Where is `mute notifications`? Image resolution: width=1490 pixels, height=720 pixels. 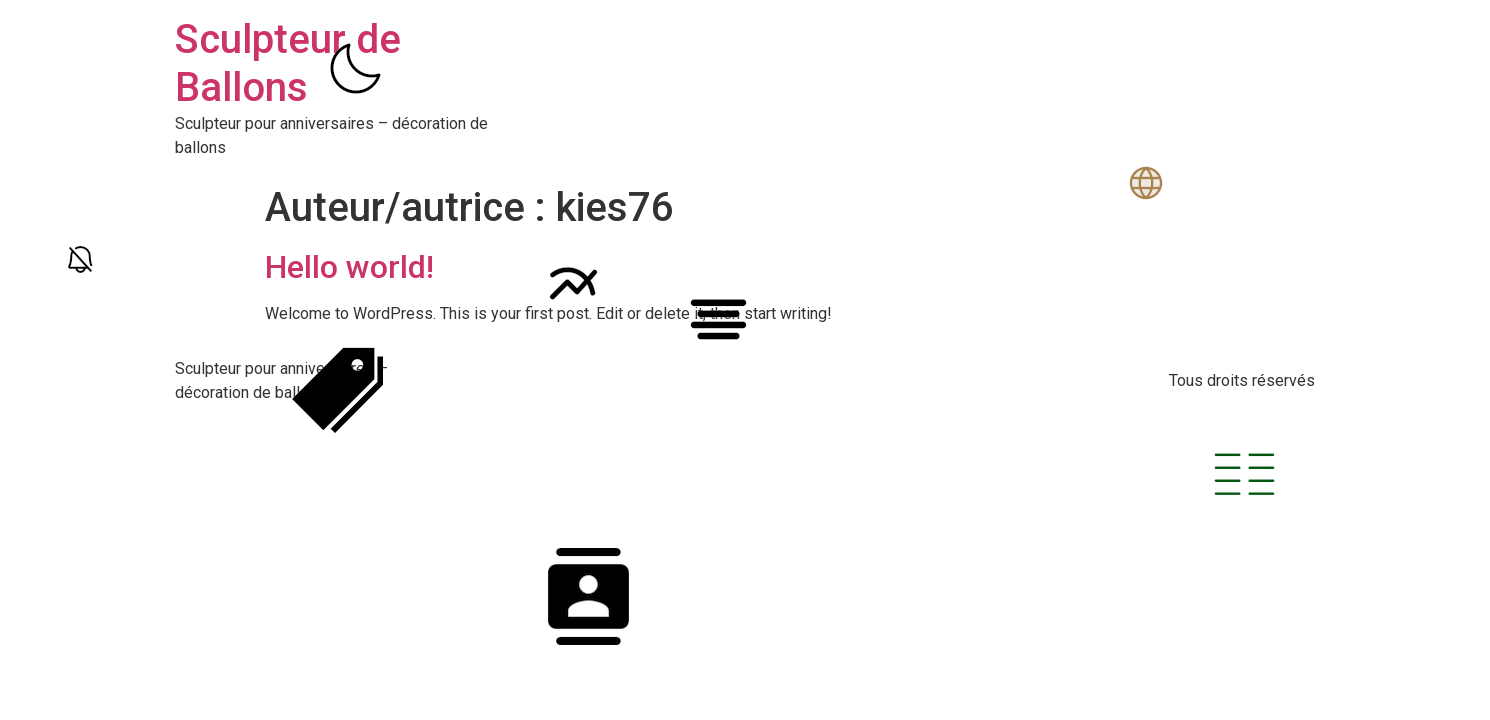 mute notifications is located at coordinates (80, 259).